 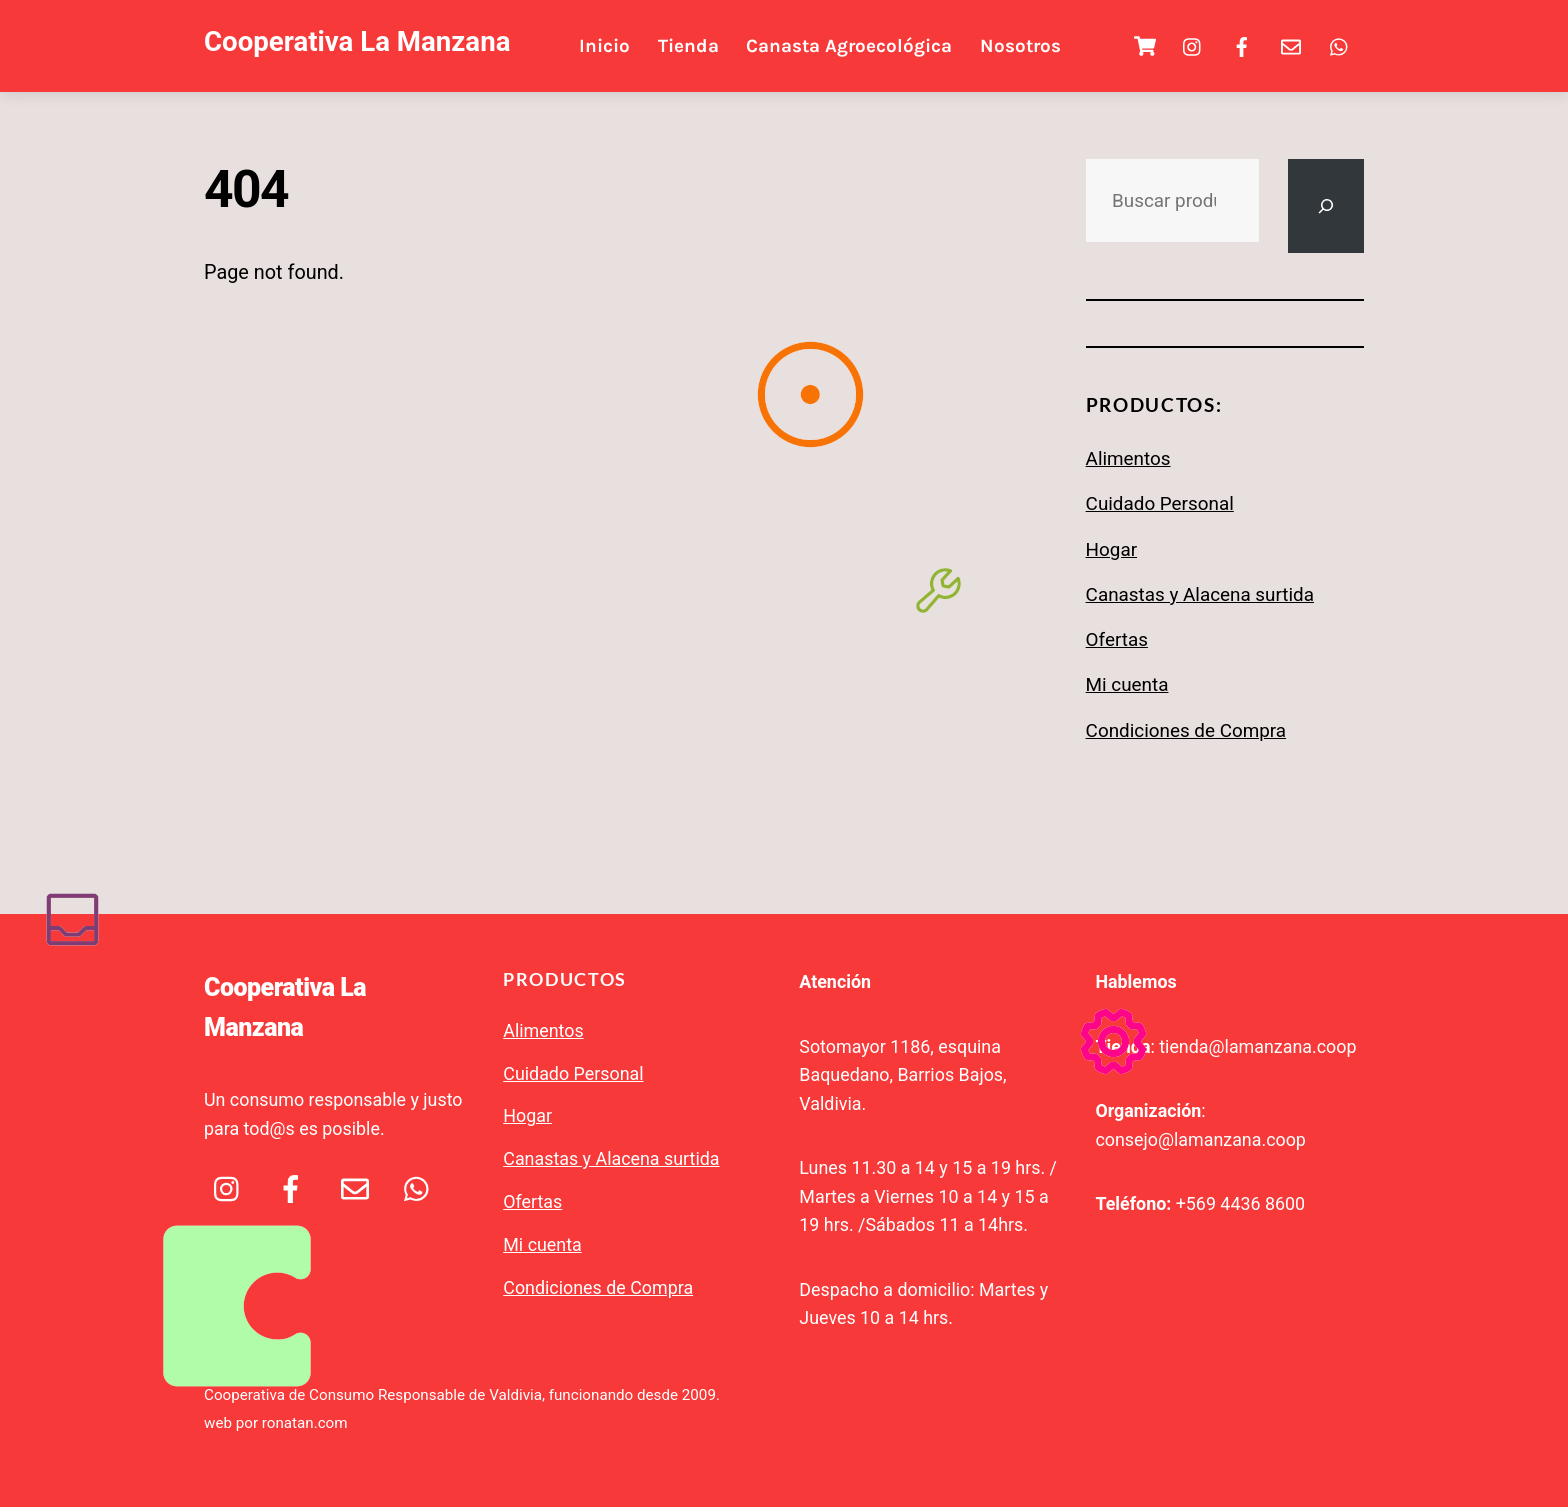 What do you see at coordinates (72, 919) in the screenshot?
I see `access inbox or incoming items` at bounding box center [72, 919].